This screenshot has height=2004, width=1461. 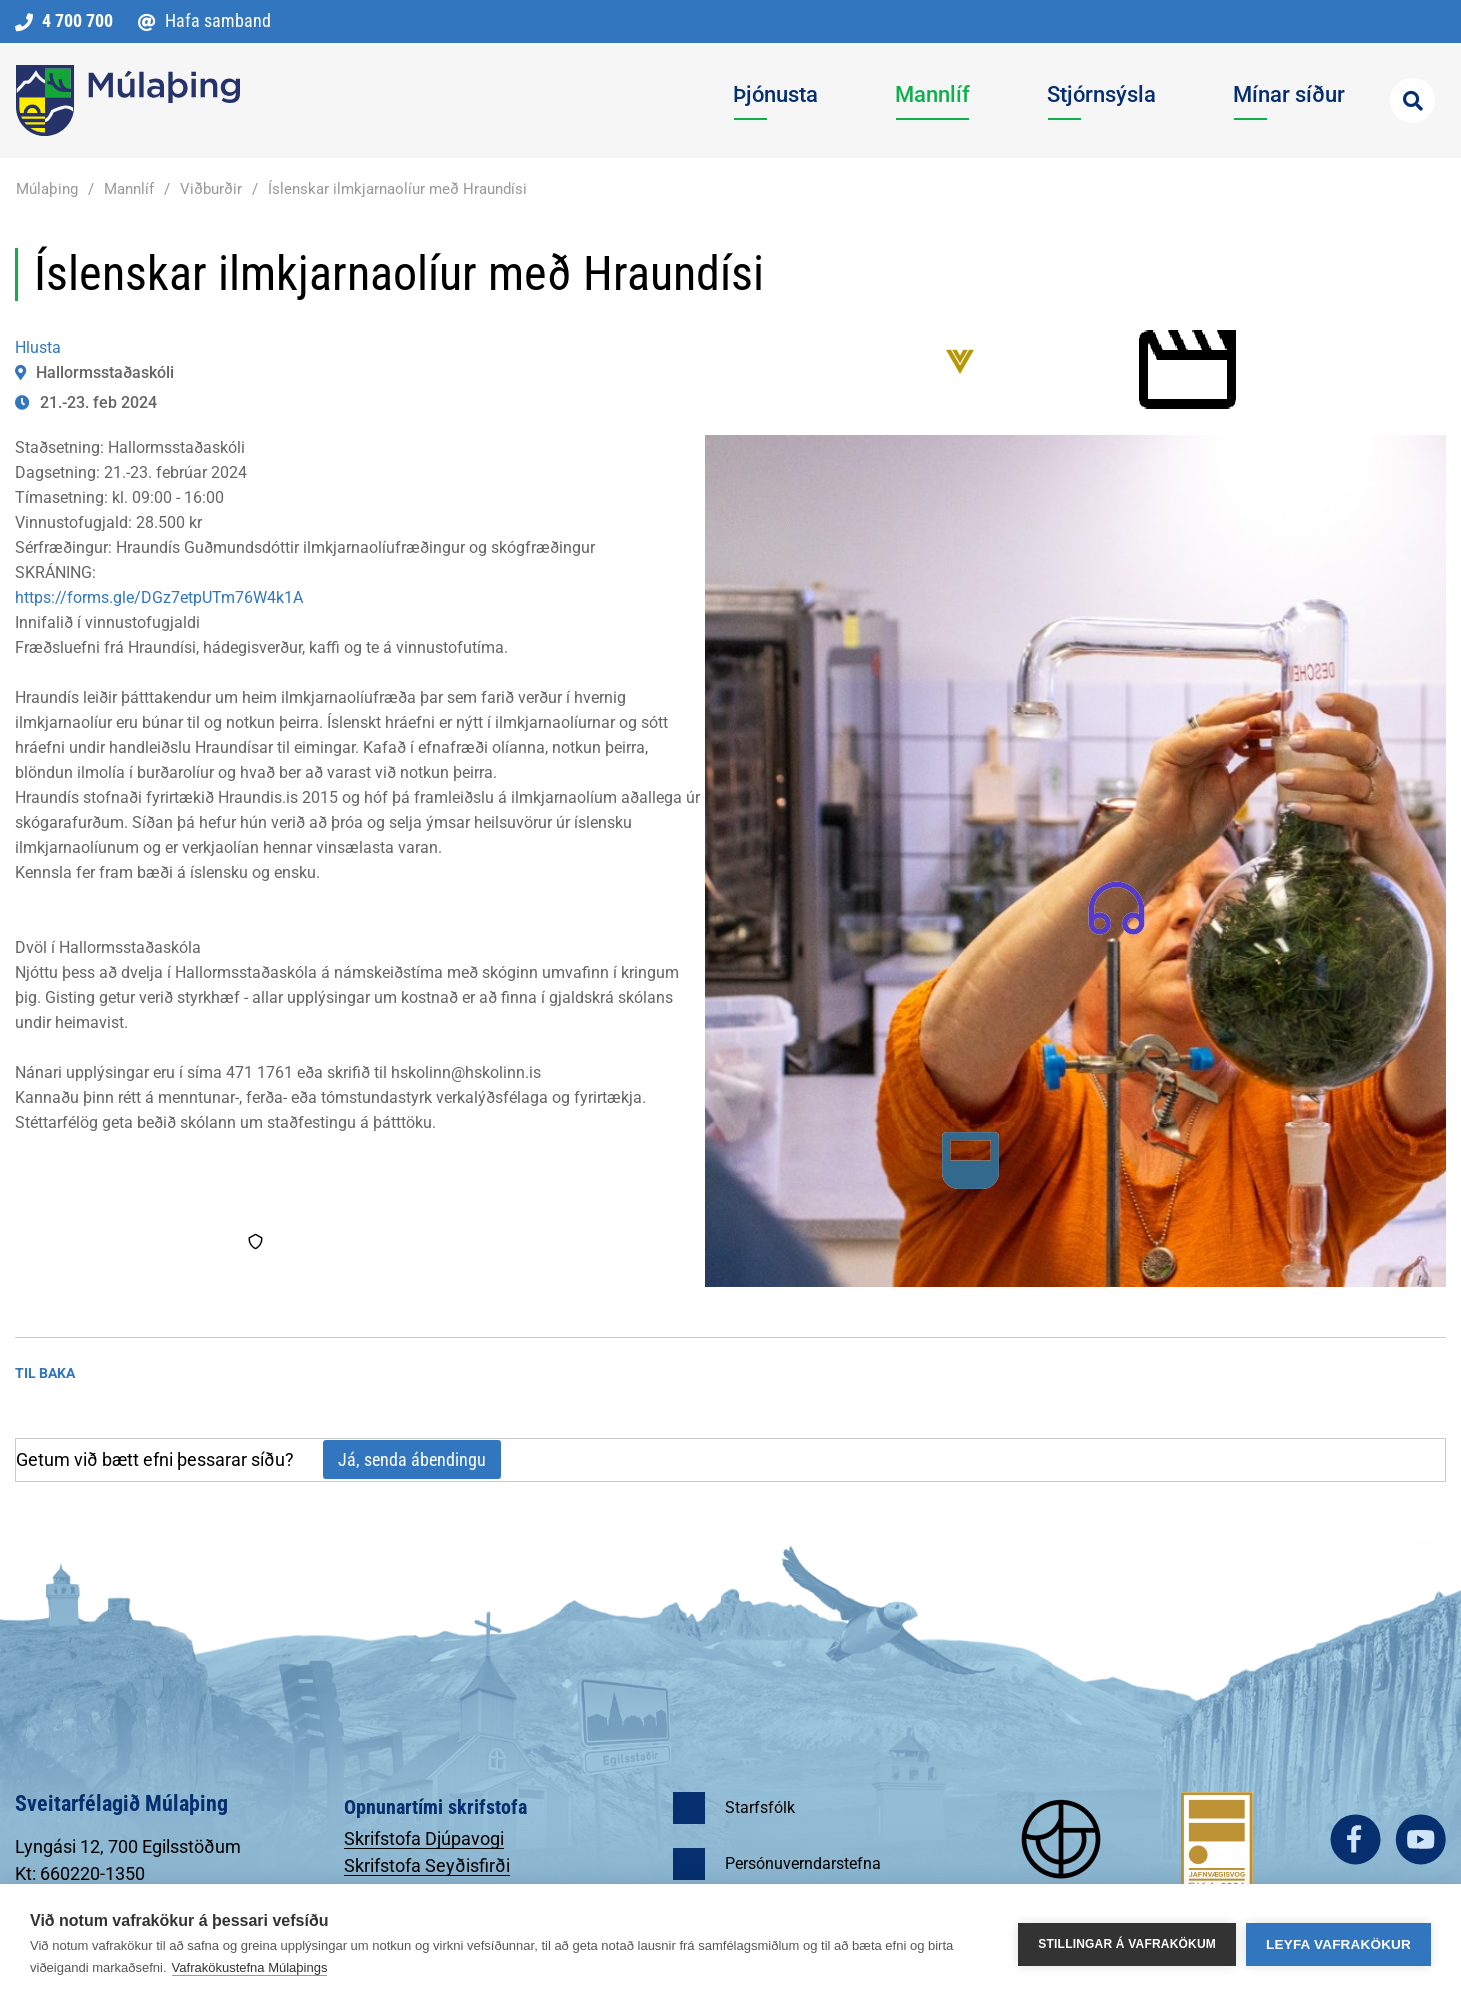 I want to click on view drink or beverage options, so click(x=970, y=1160).